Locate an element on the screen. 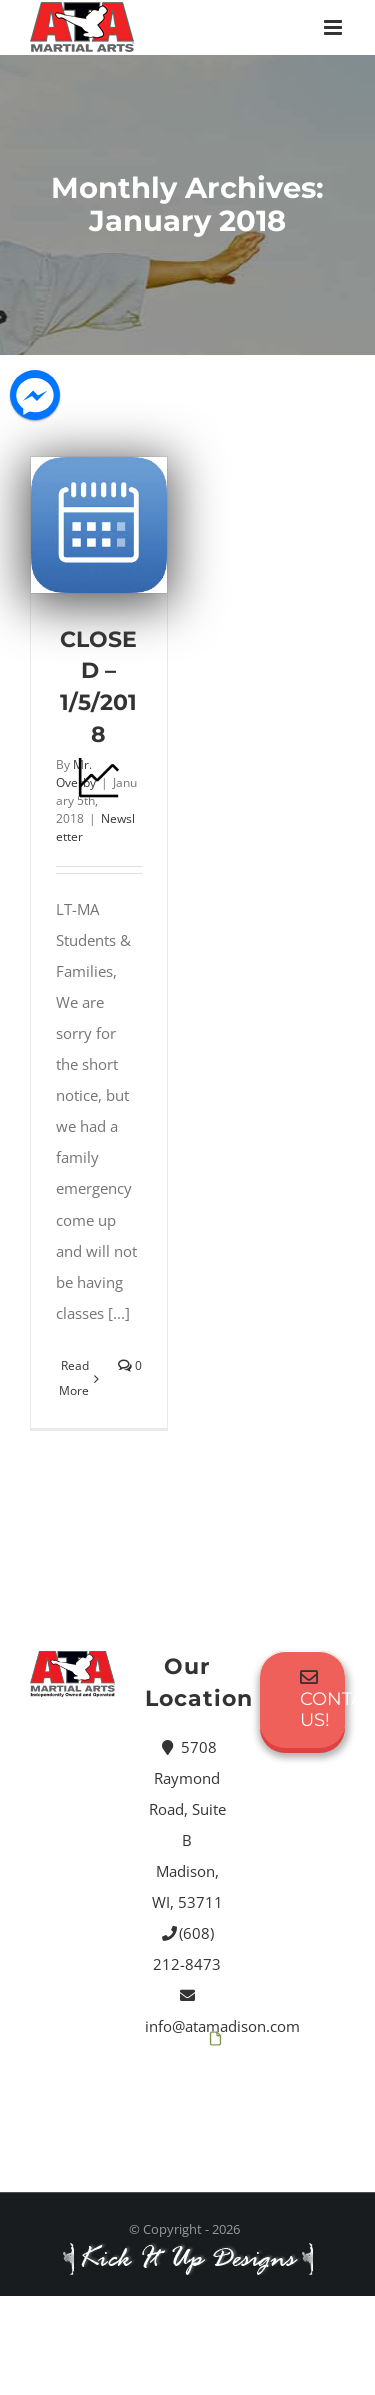 Image resolution: width=375 pixels, height=2395 pixels. view or open a file is located at coordinates (215, 2038).